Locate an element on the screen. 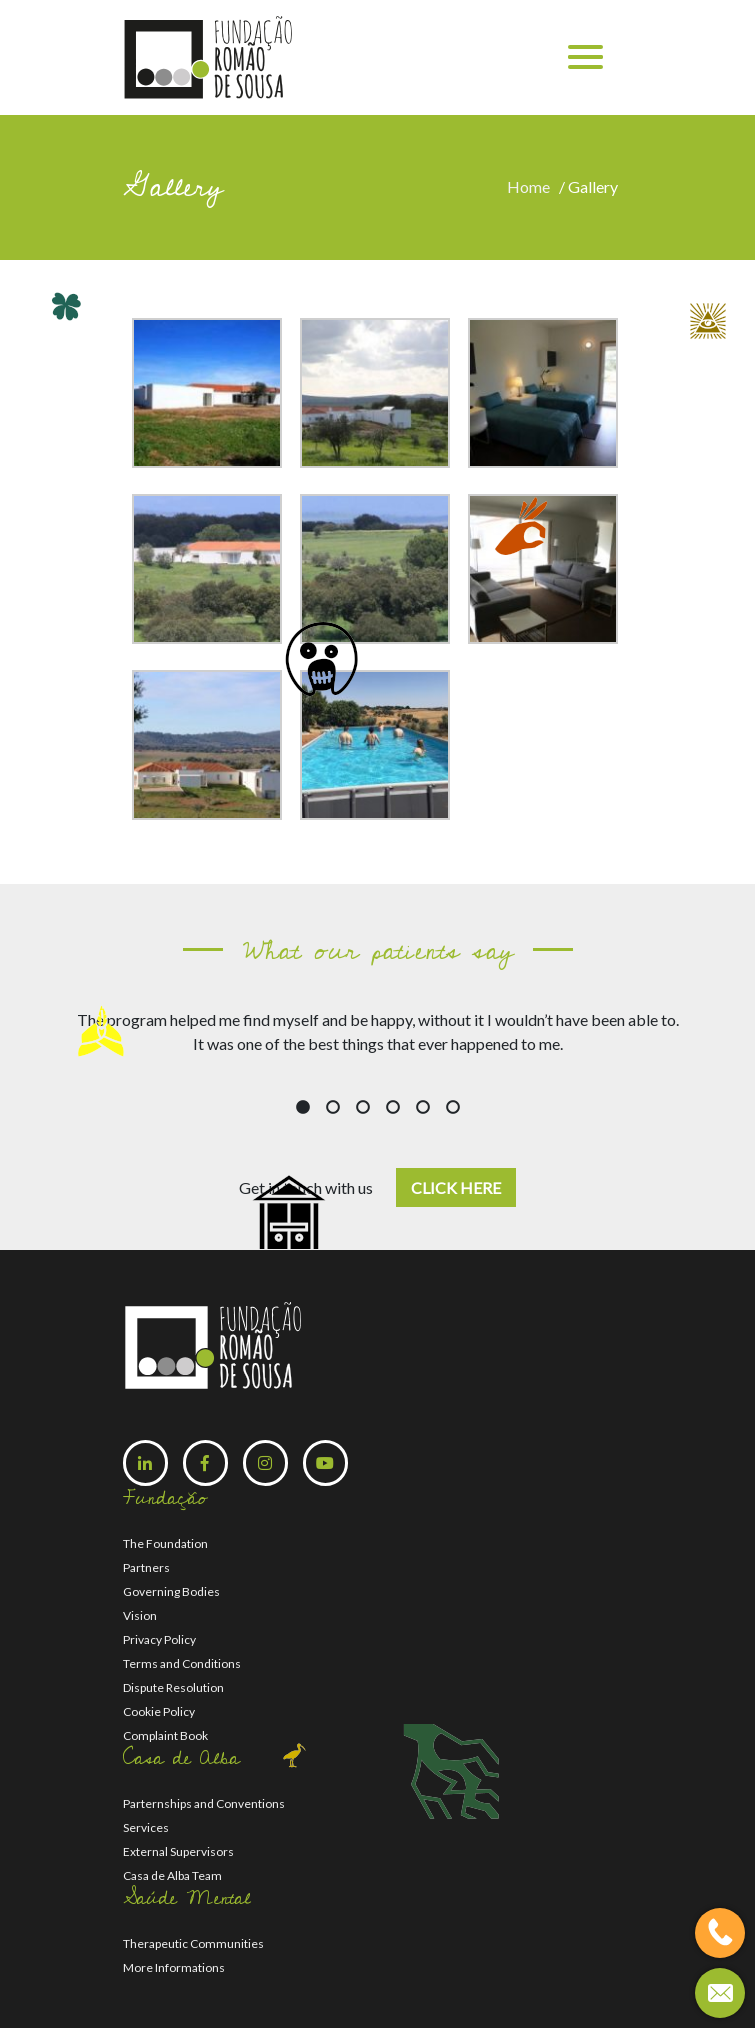  confirm or approve an action is located at coordinates (521, 526).